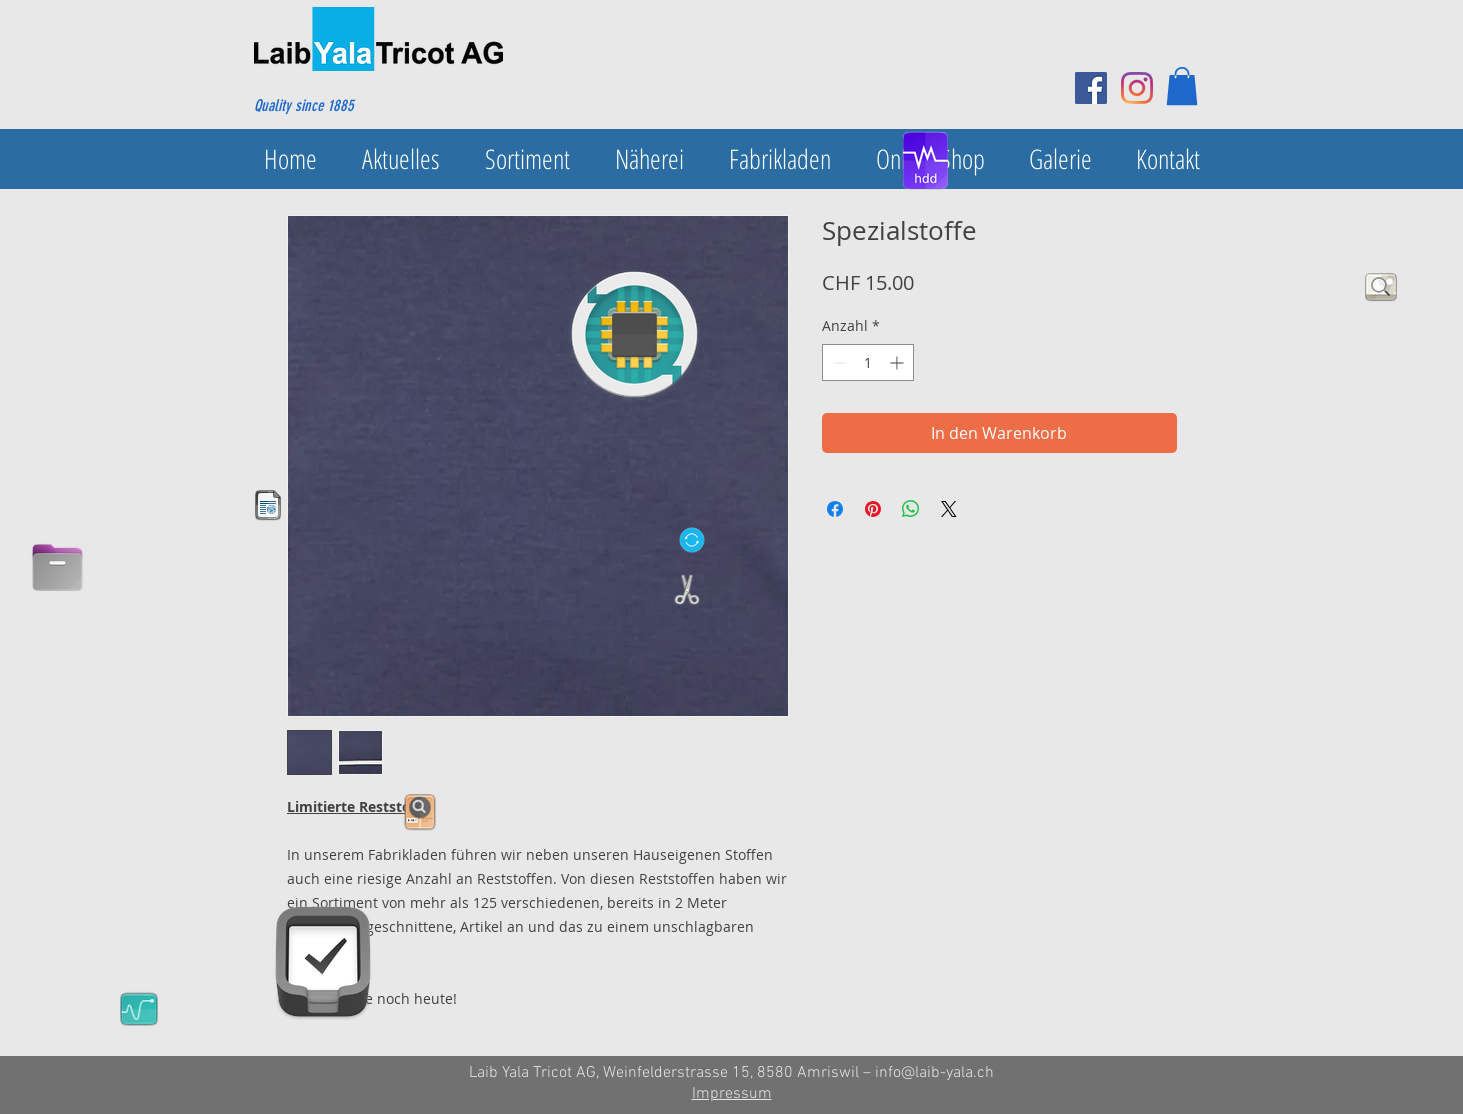 This screenshot has width=1463, height=1114. Describe the element at coordinates (687, 590) in the screenshot. I see `cut selected content to clipboard` at that location.